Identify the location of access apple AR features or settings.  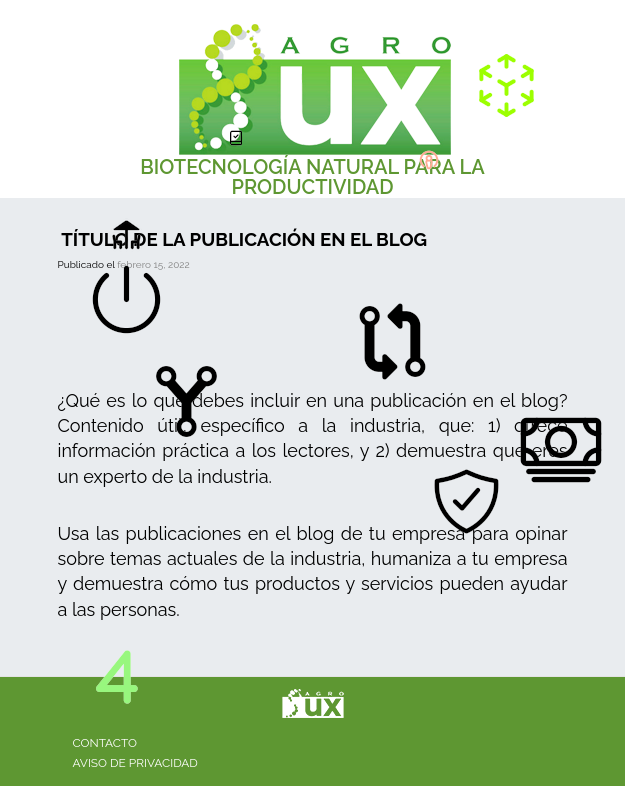
(506, 85).